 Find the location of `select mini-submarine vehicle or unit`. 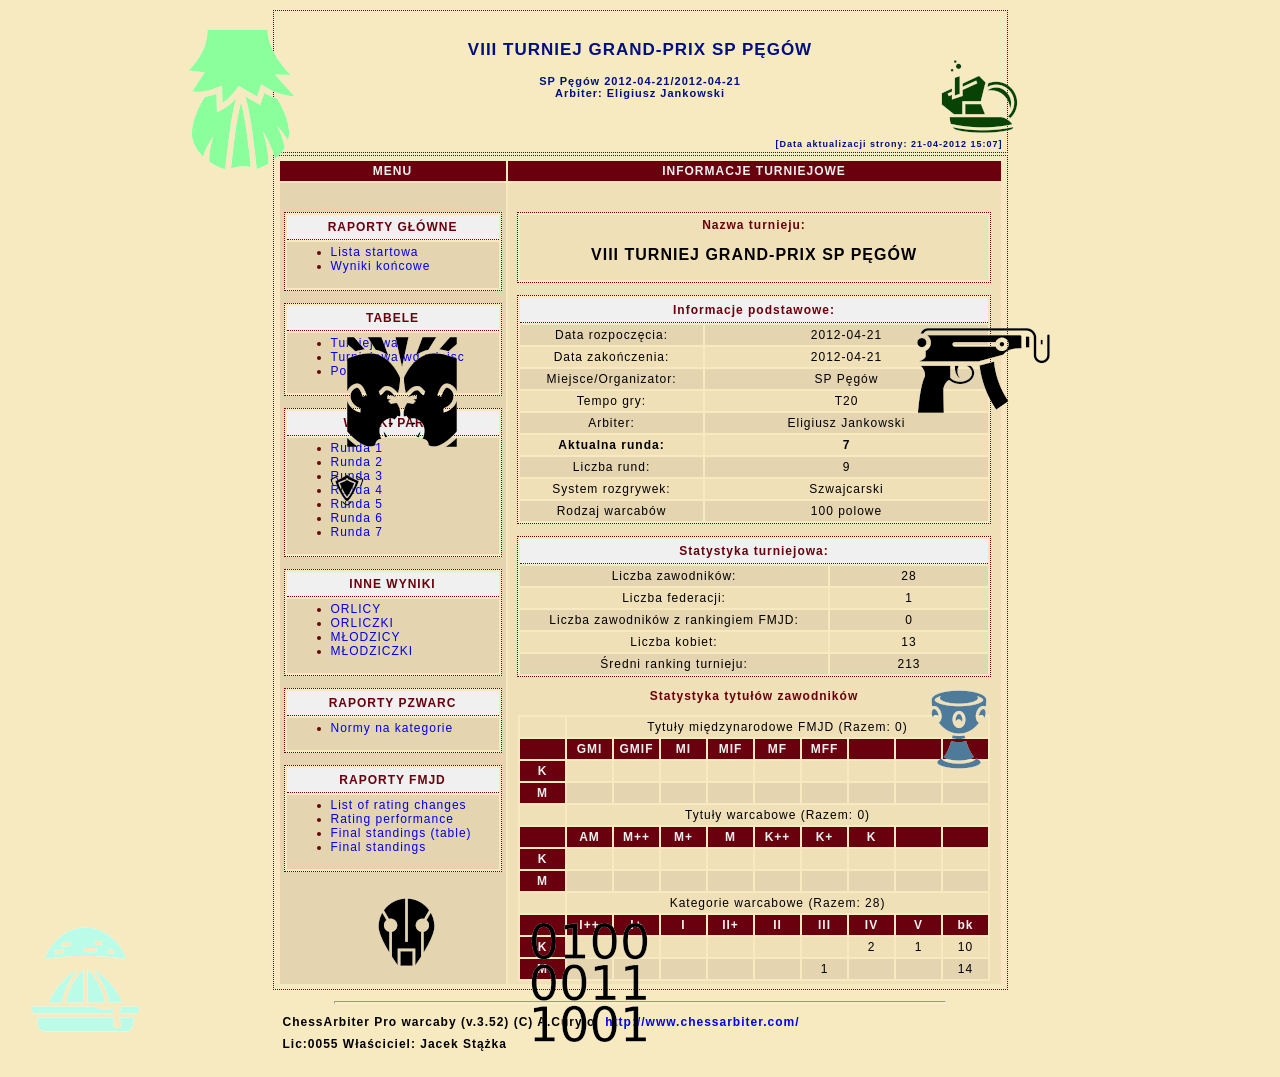

select mini-submarine vehicle or unit is located at coordinates (979, 96).